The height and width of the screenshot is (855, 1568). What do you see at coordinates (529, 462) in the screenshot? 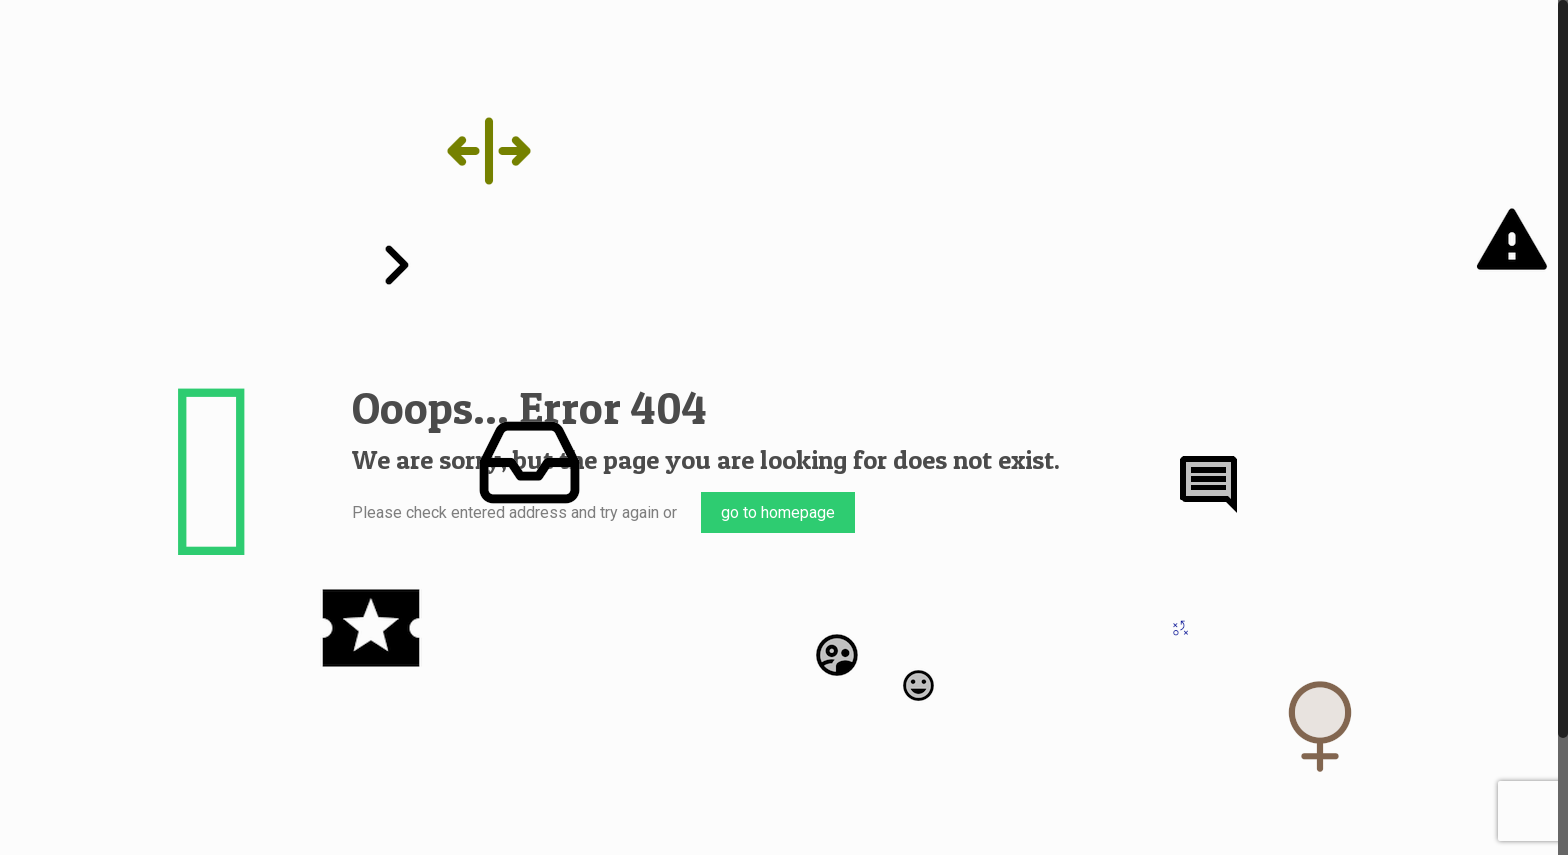
I see `view your inbox messages` at bounding box center [529, 462].